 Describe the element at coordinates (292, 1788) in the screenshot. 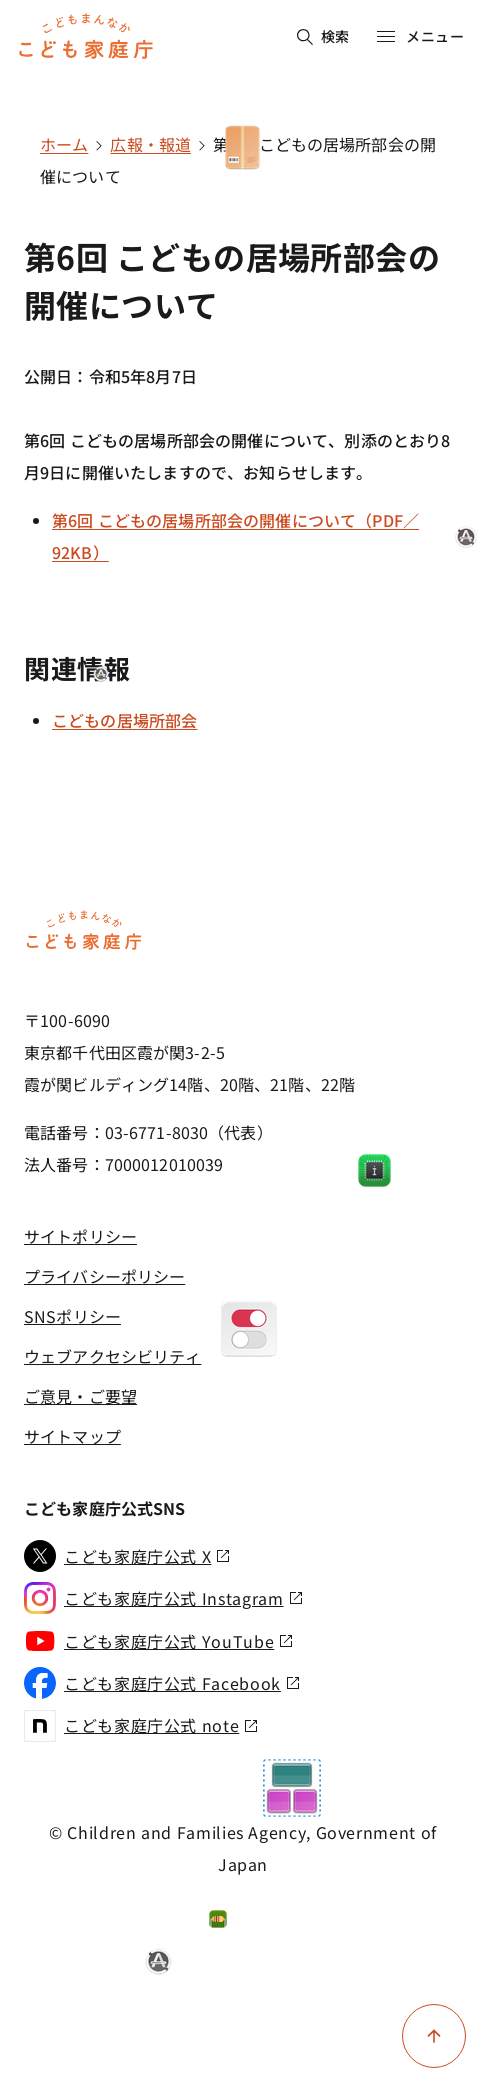

I see `select all items in the current view` at that location.